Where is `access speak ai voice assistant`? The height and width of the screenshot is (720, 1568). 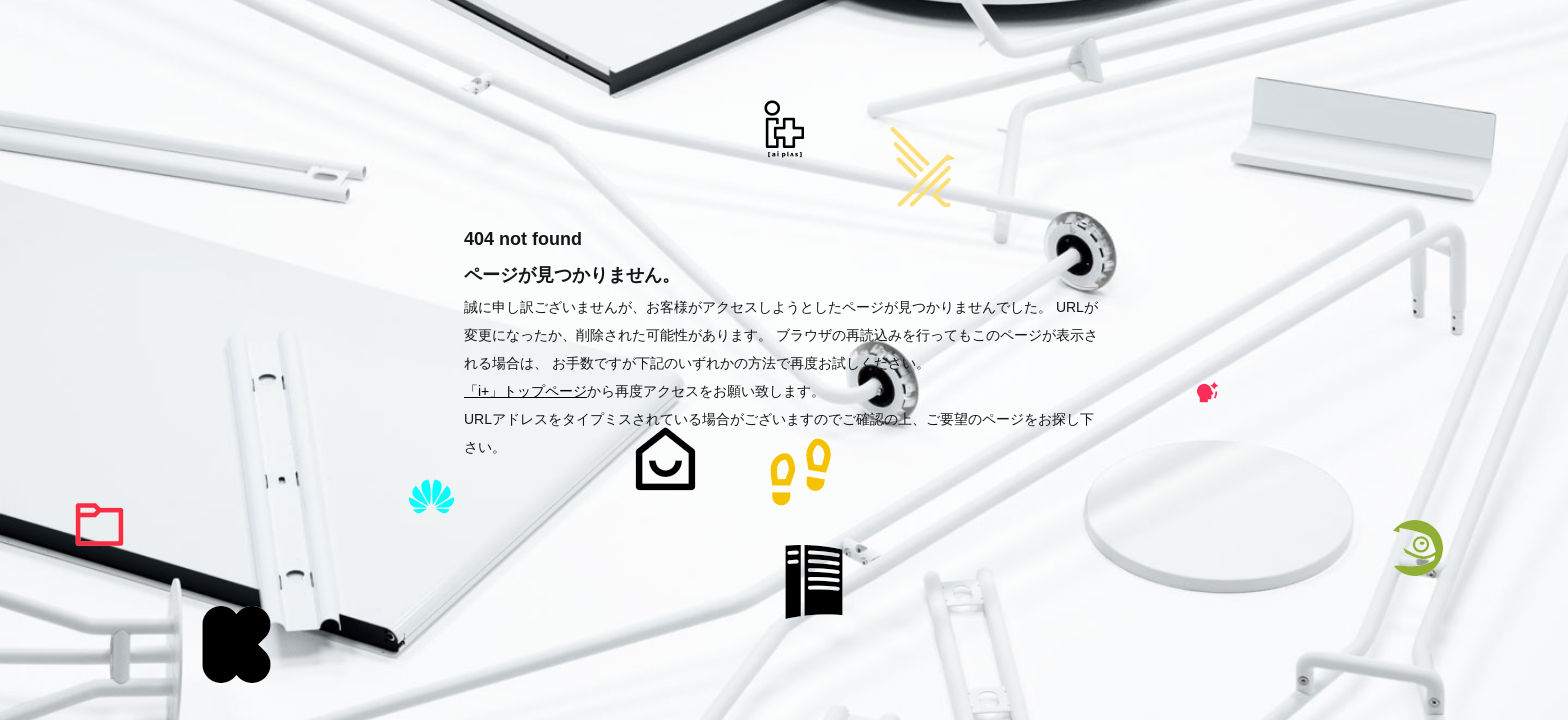 access speak ai voice assistant is located at coordinates (1207, 393).